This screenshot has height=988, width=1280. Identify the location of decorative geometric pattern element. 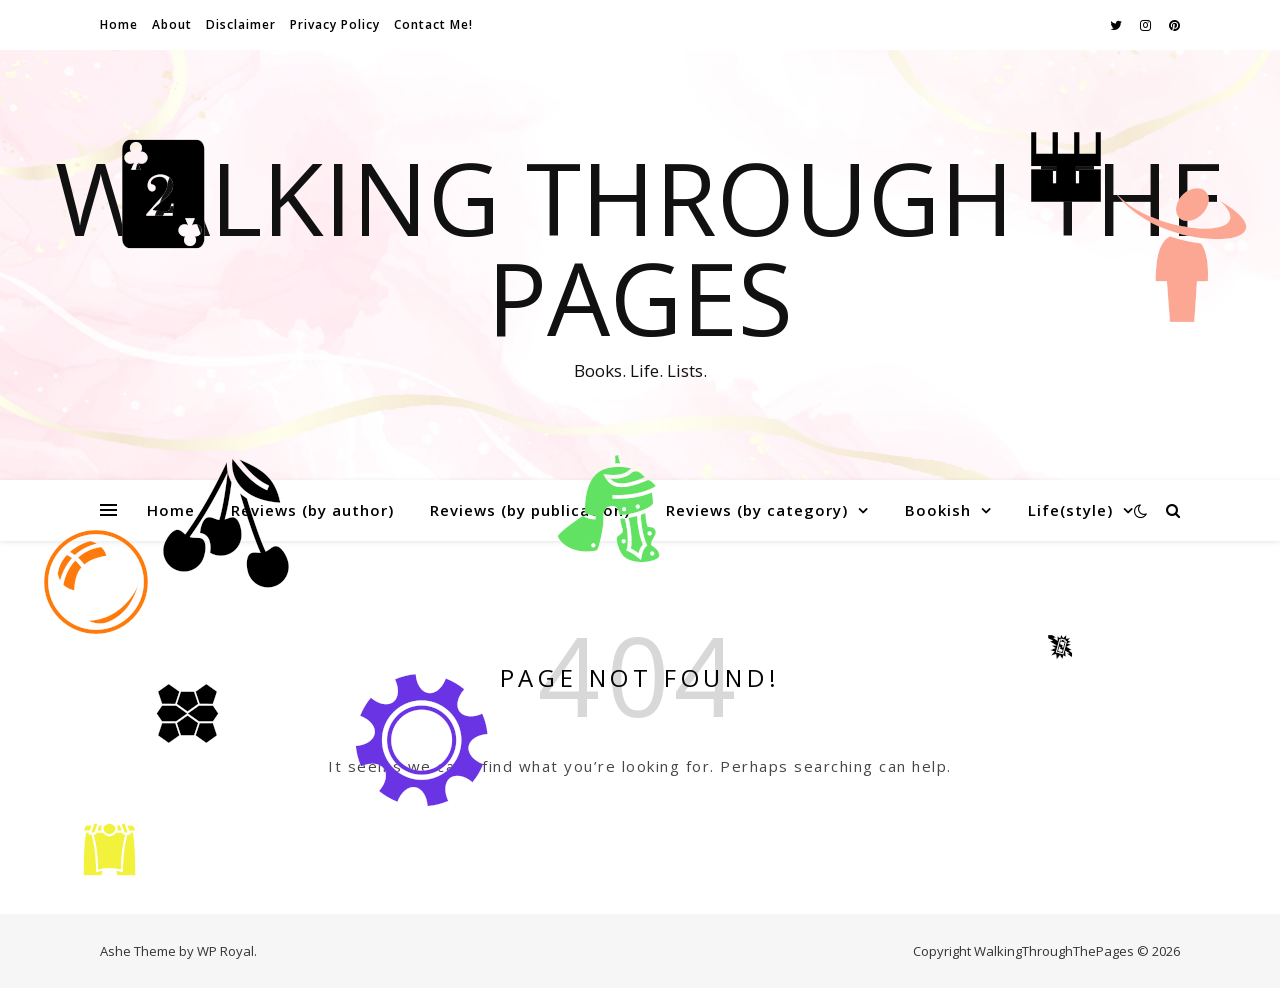
(187, 713).